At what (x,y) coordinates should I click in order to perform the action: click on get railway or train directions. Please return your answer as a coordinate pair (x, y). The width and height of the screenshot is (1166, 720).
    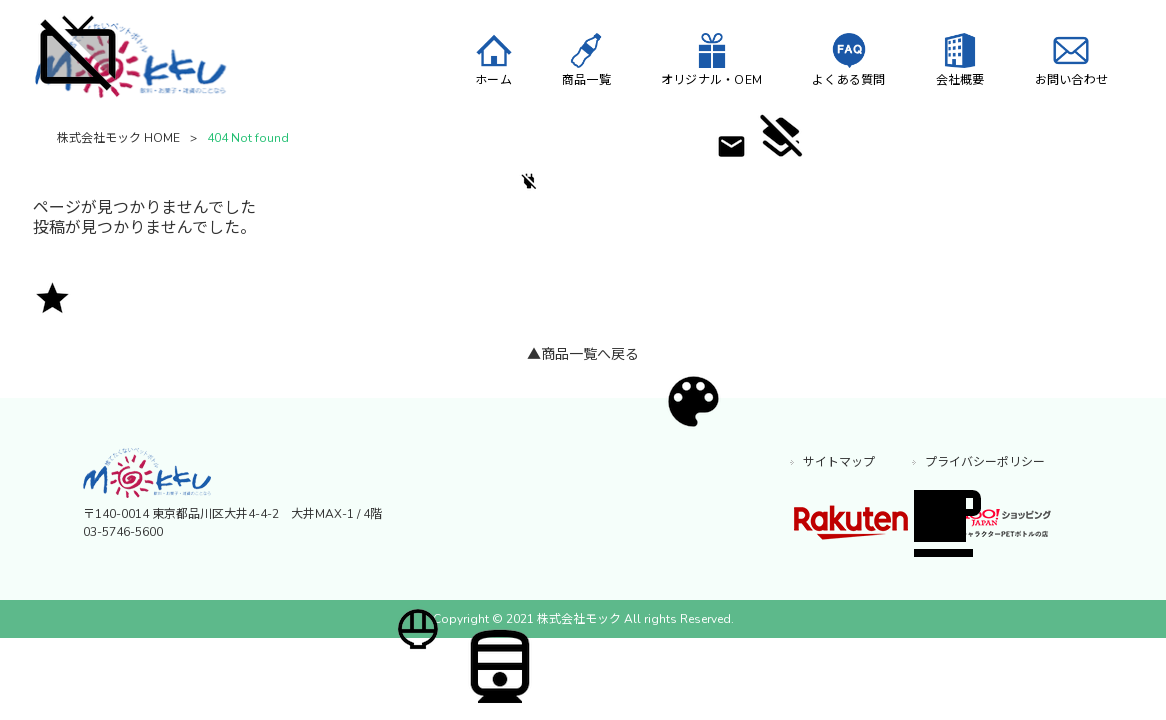
    Looking at the image, I should click on (500, 670).